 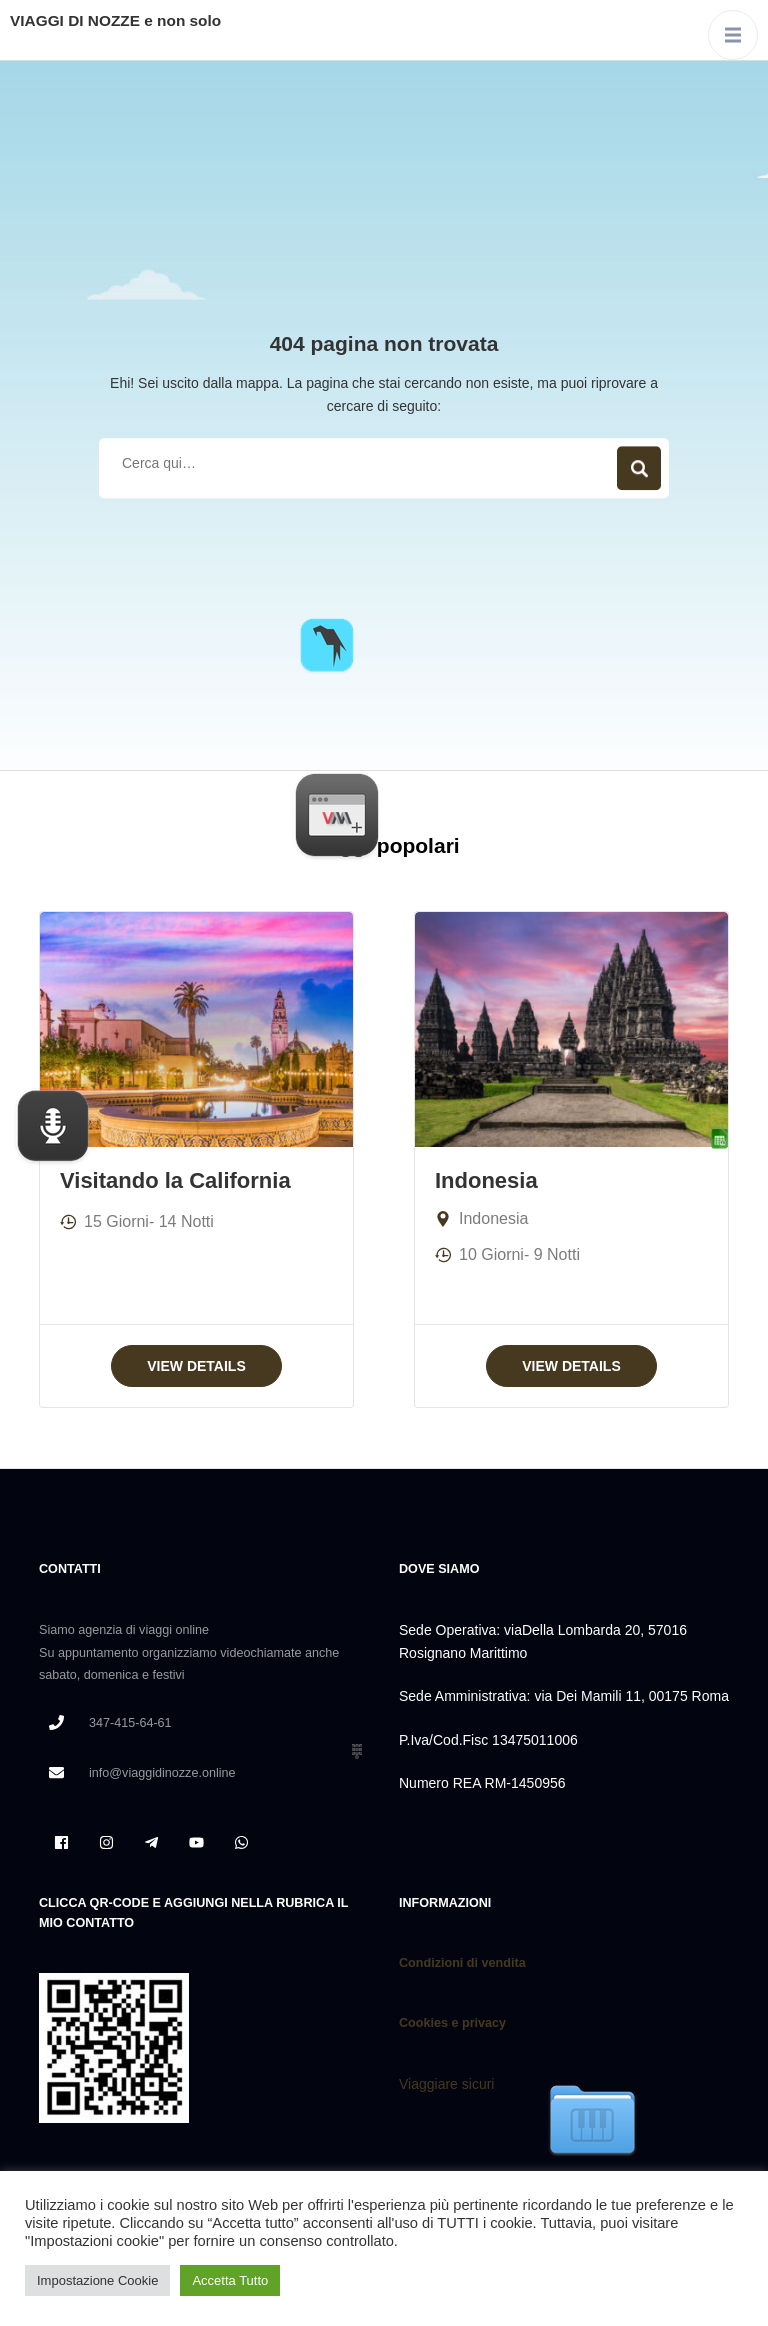 What do you see at coordinates (357, 1752) in the screenshot?
I see `open the phone dialpad` at bounding box center [357, 1752].